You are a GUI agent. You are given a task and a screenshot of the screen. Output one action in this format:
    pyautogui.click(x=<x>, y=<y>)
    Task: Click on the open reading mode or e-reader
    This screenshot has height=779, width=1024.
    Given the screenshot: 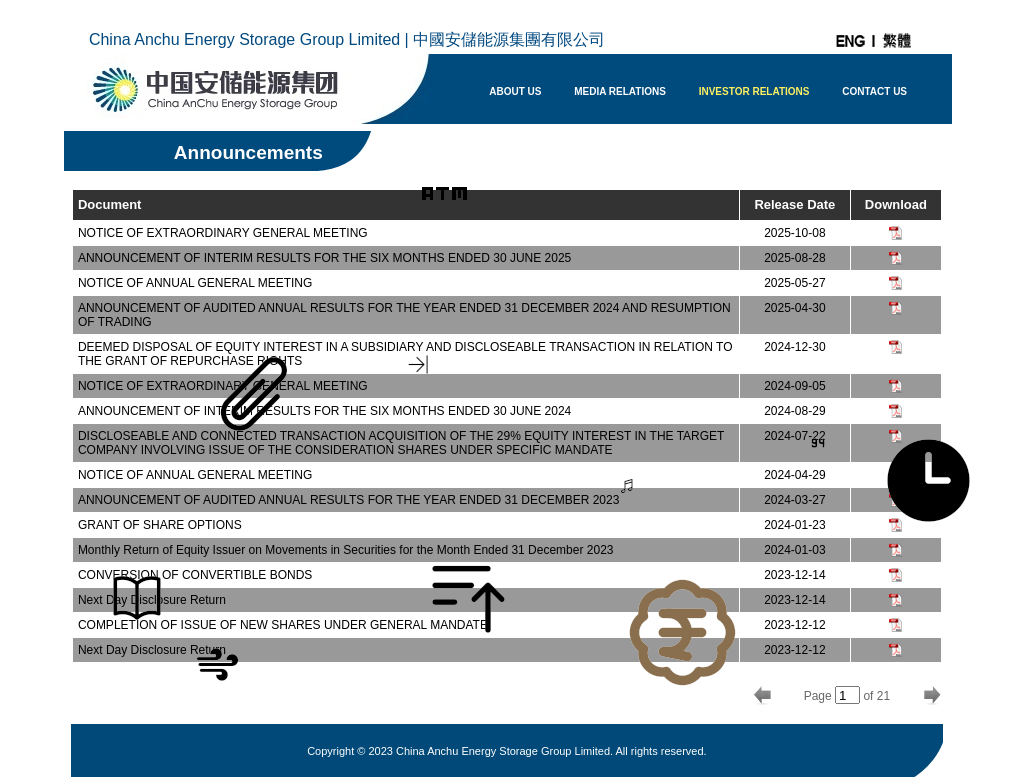 What is the action you would take?
    pyautogui.click(x=137, y=598)
    